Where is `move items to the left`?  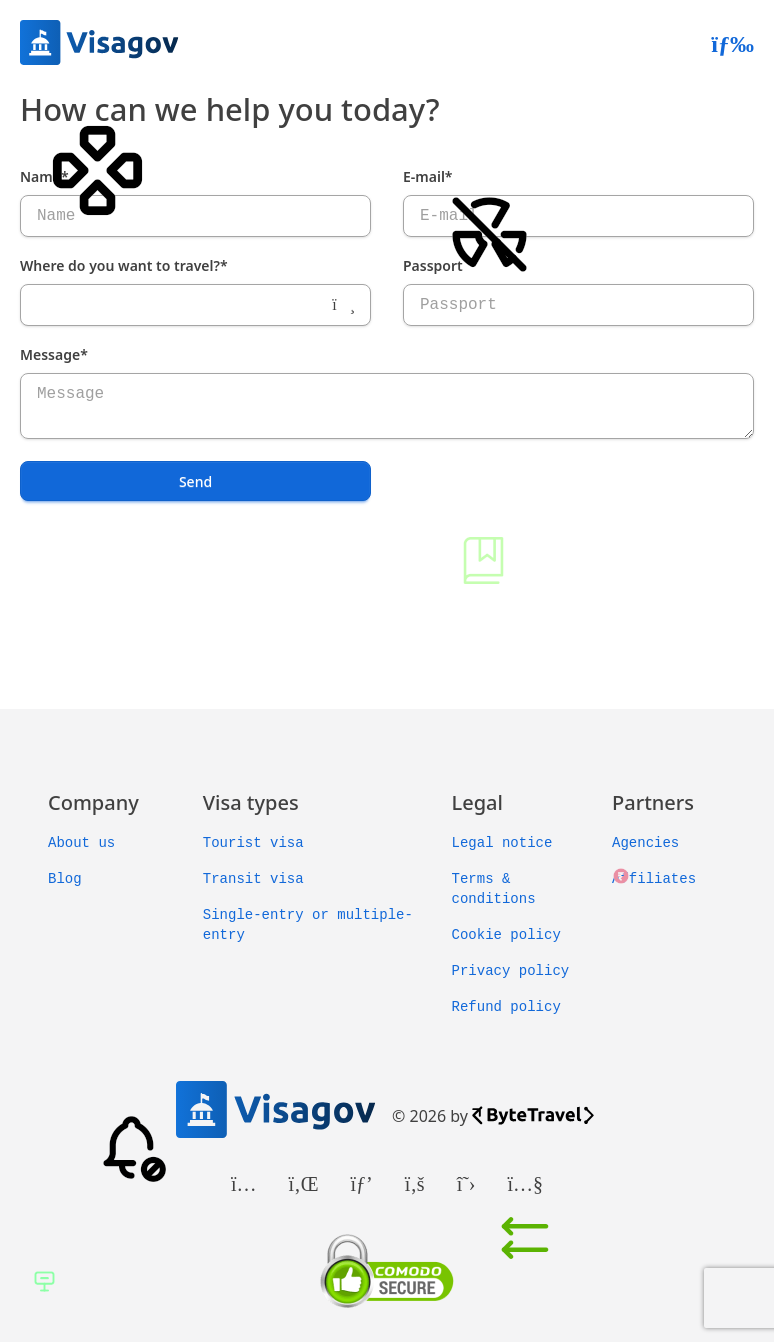 move items to the left is located at coordinates (525, 1238).